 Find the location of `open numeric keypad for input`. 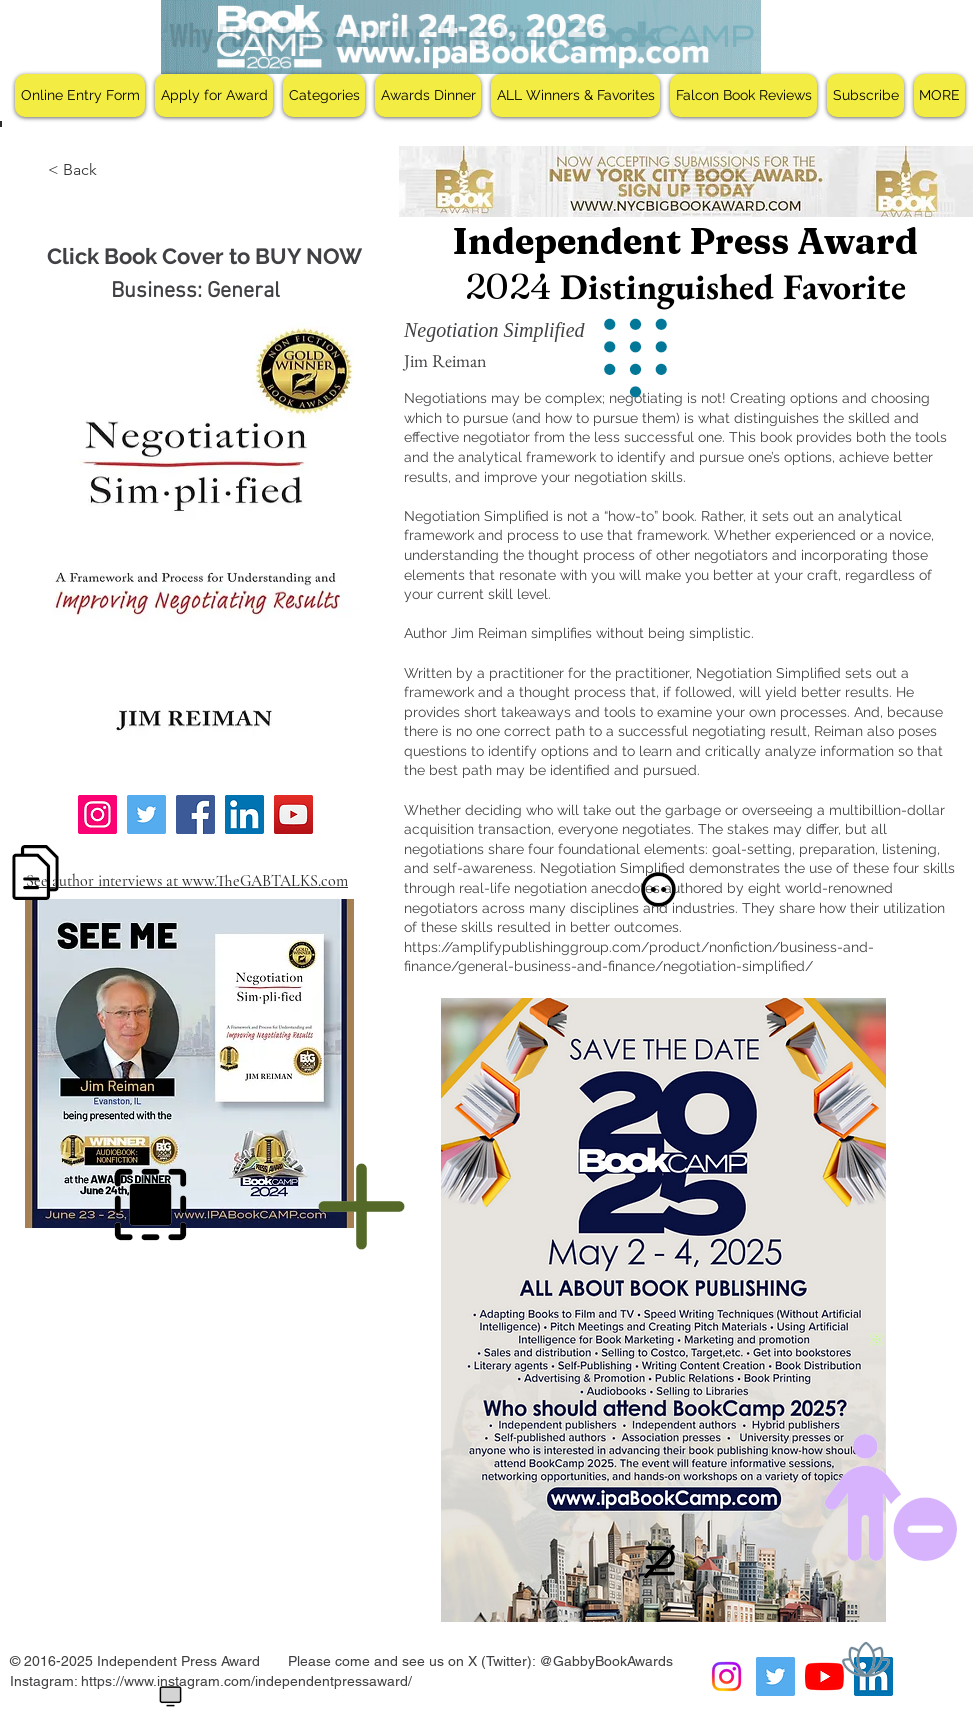

open numeric keypad for input is located at coordinates (635, 356).